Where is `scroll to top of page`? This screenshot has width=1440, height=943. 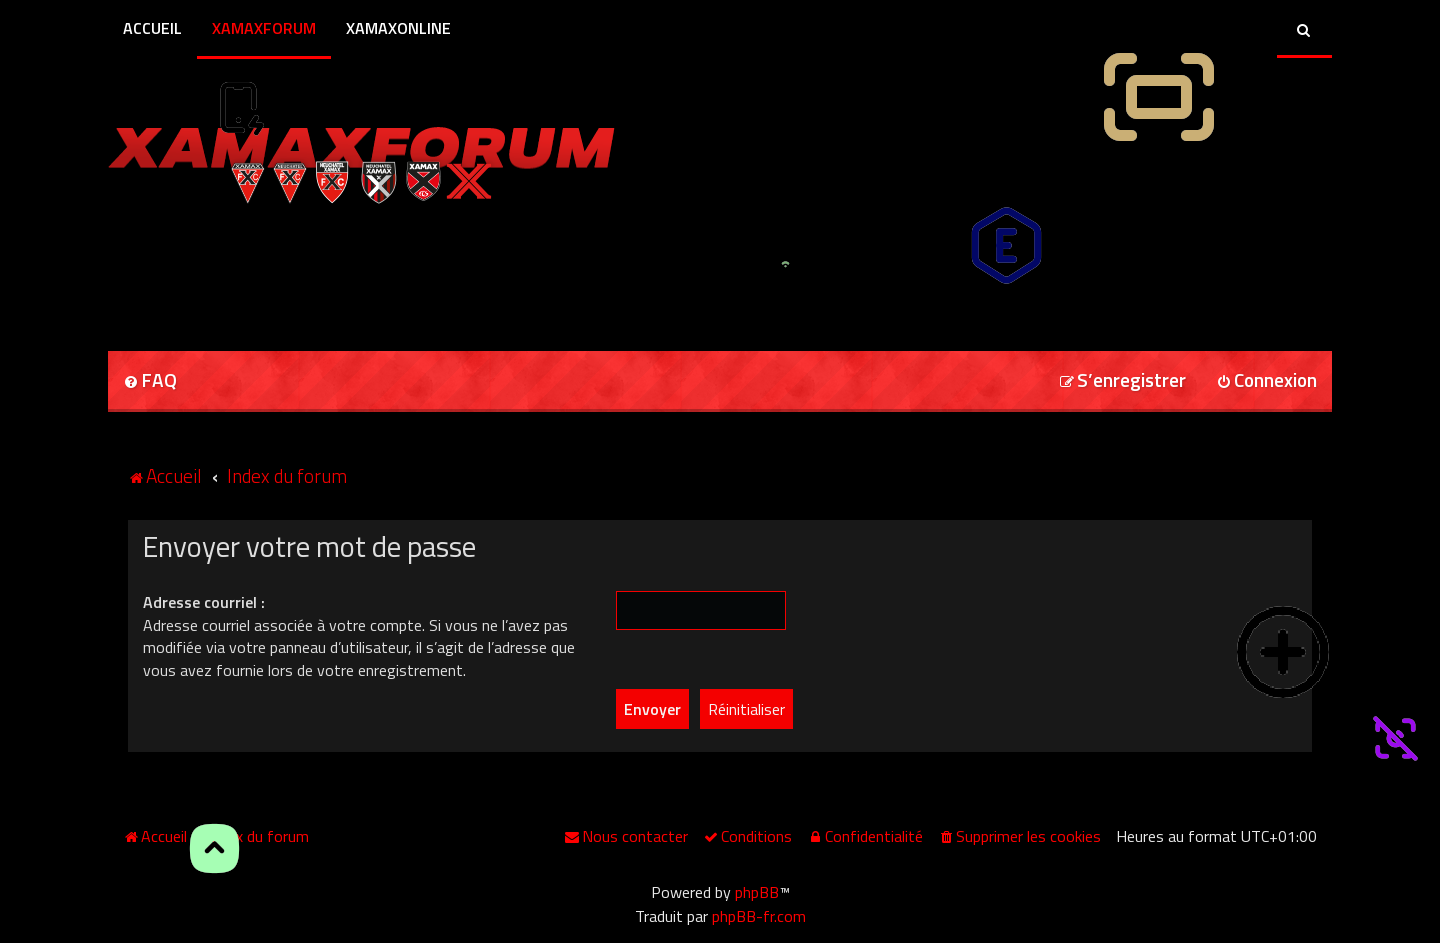
scroll to top of page is located at coordinates (214, 848).